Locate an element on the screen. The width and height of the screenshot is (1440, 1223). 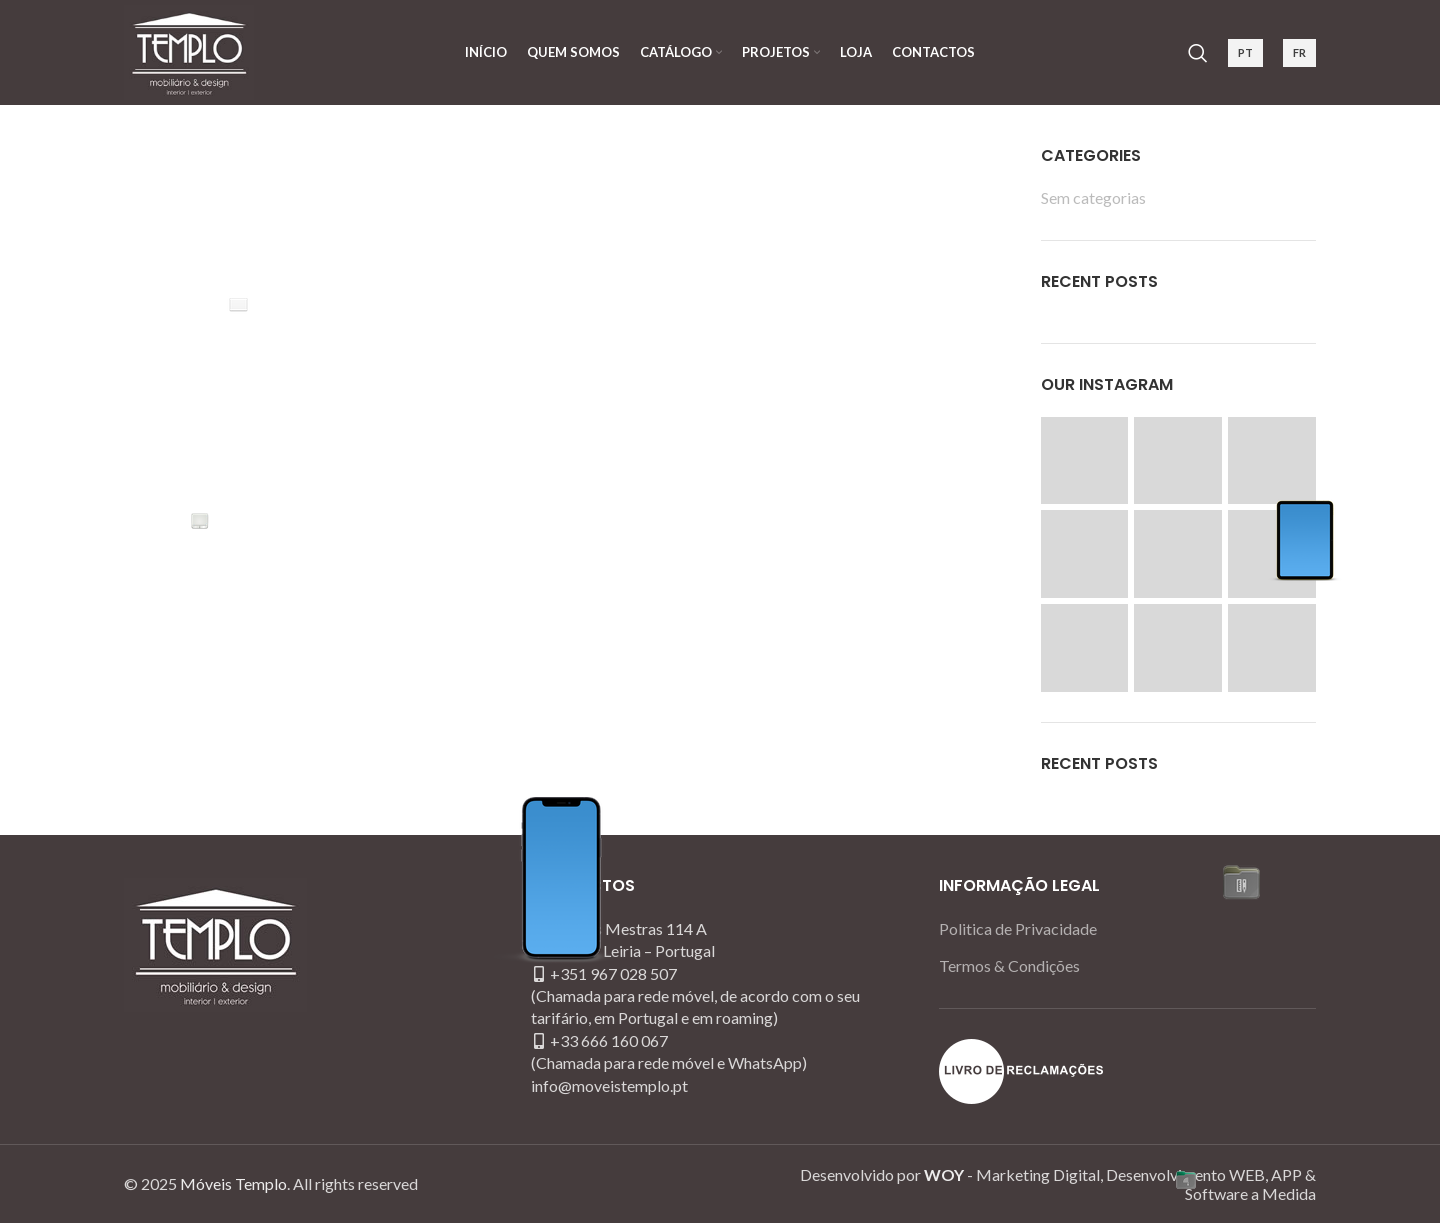
open templates folder is located at coordinates (1241, 881).